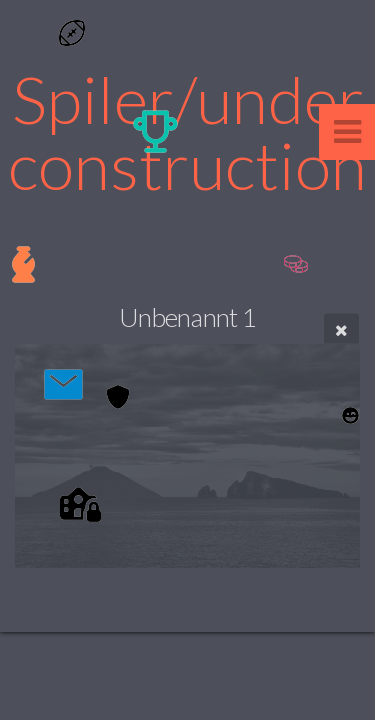  I want to click on view your coin balance or currency, so click(296, 264).